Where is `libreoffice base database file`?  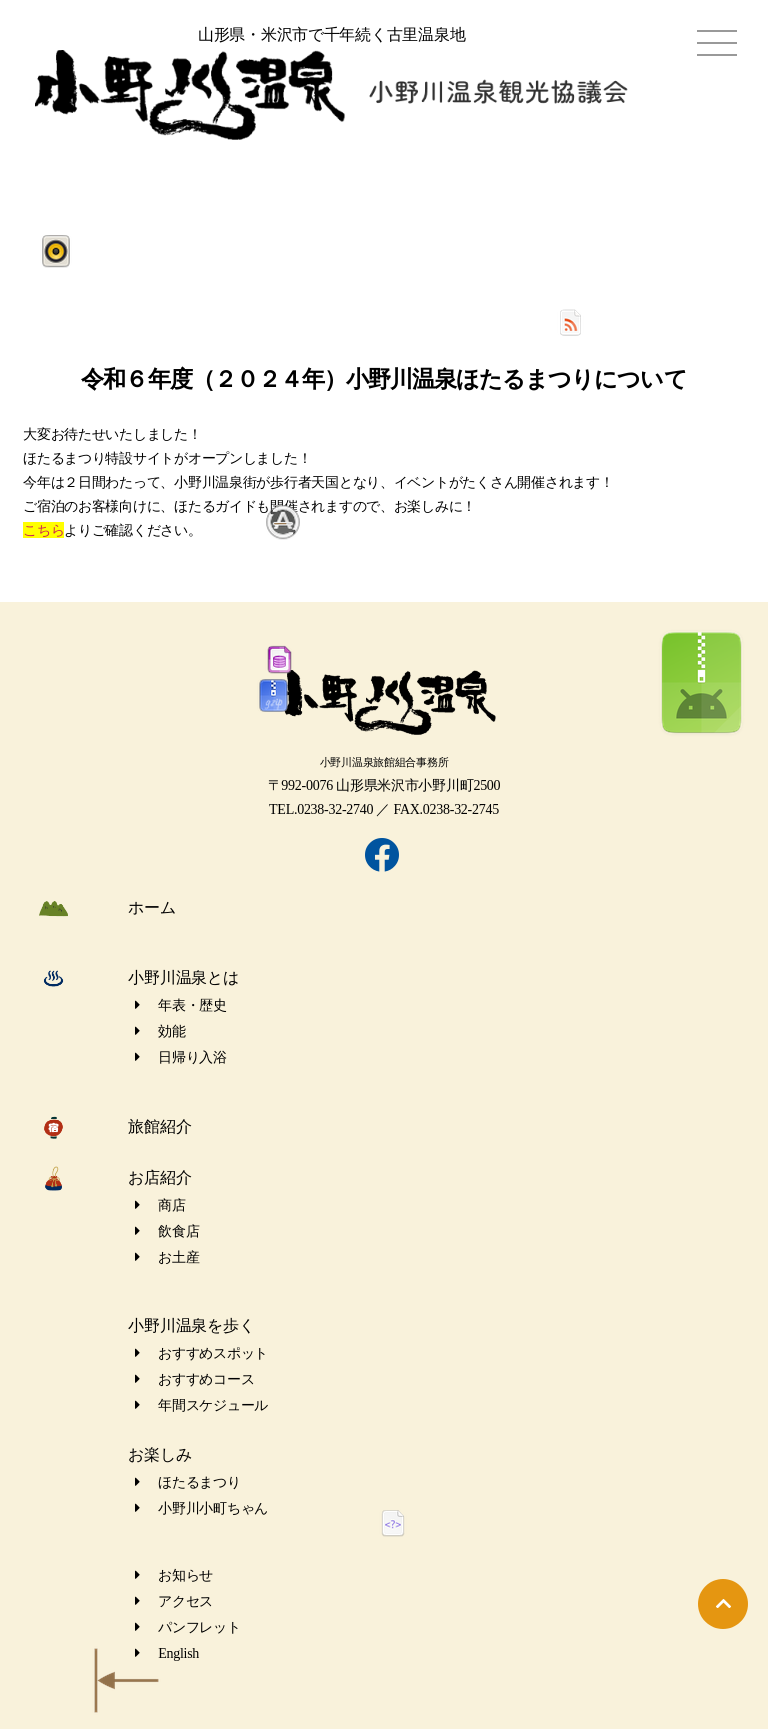 libreoffice base database file is located at coordinates (279, 659).